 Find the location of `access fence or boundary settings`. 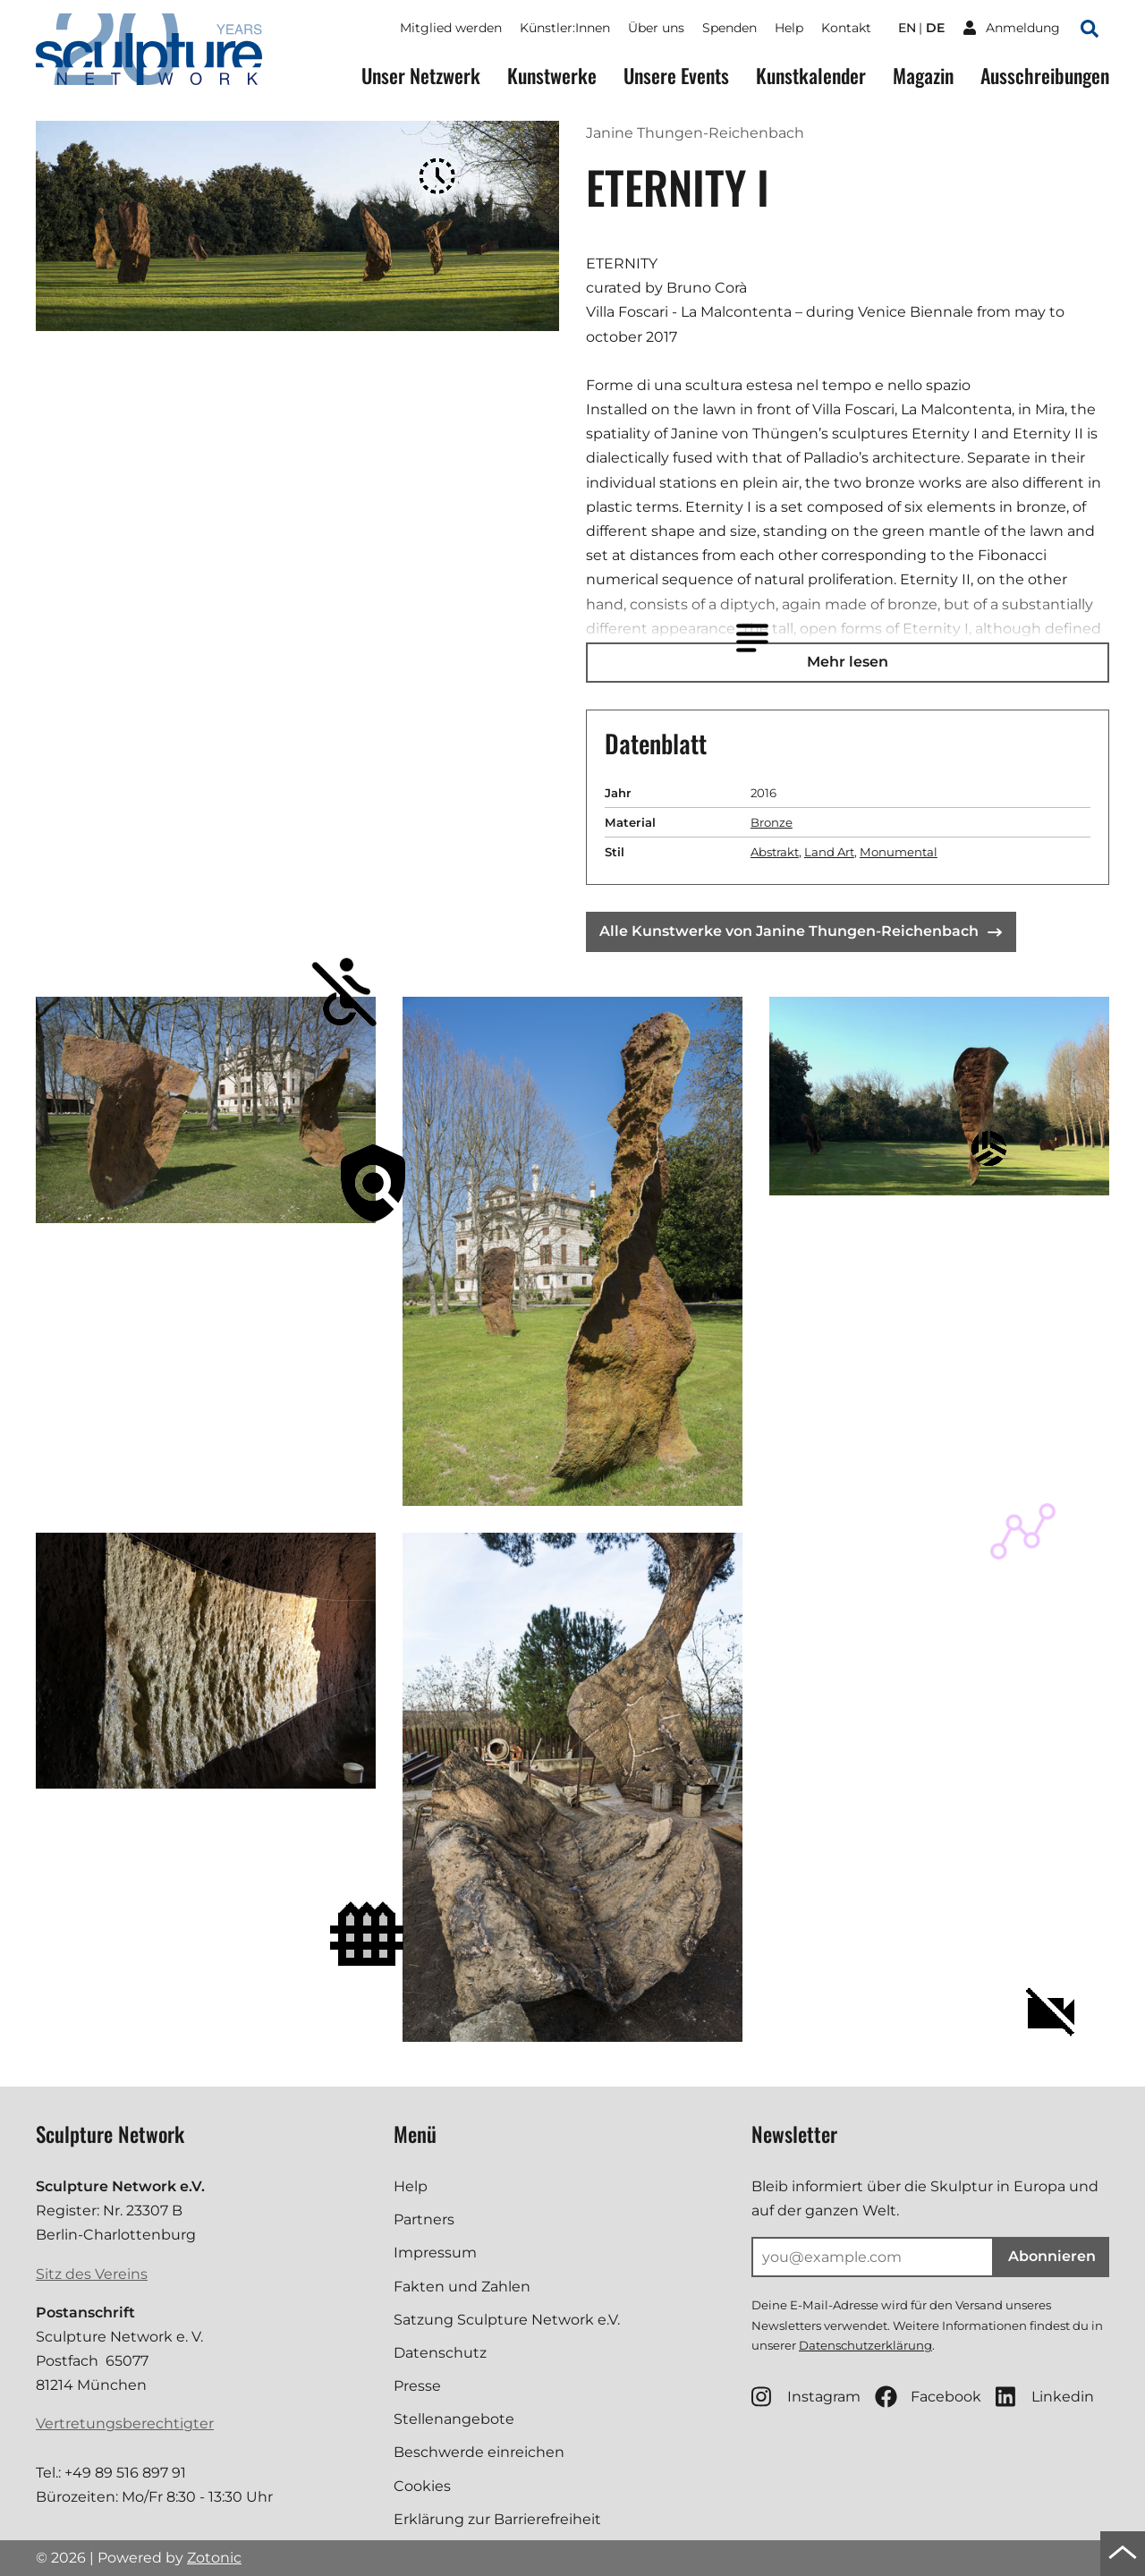

access fence or boundary settings is located at coordinates (367, 1934).